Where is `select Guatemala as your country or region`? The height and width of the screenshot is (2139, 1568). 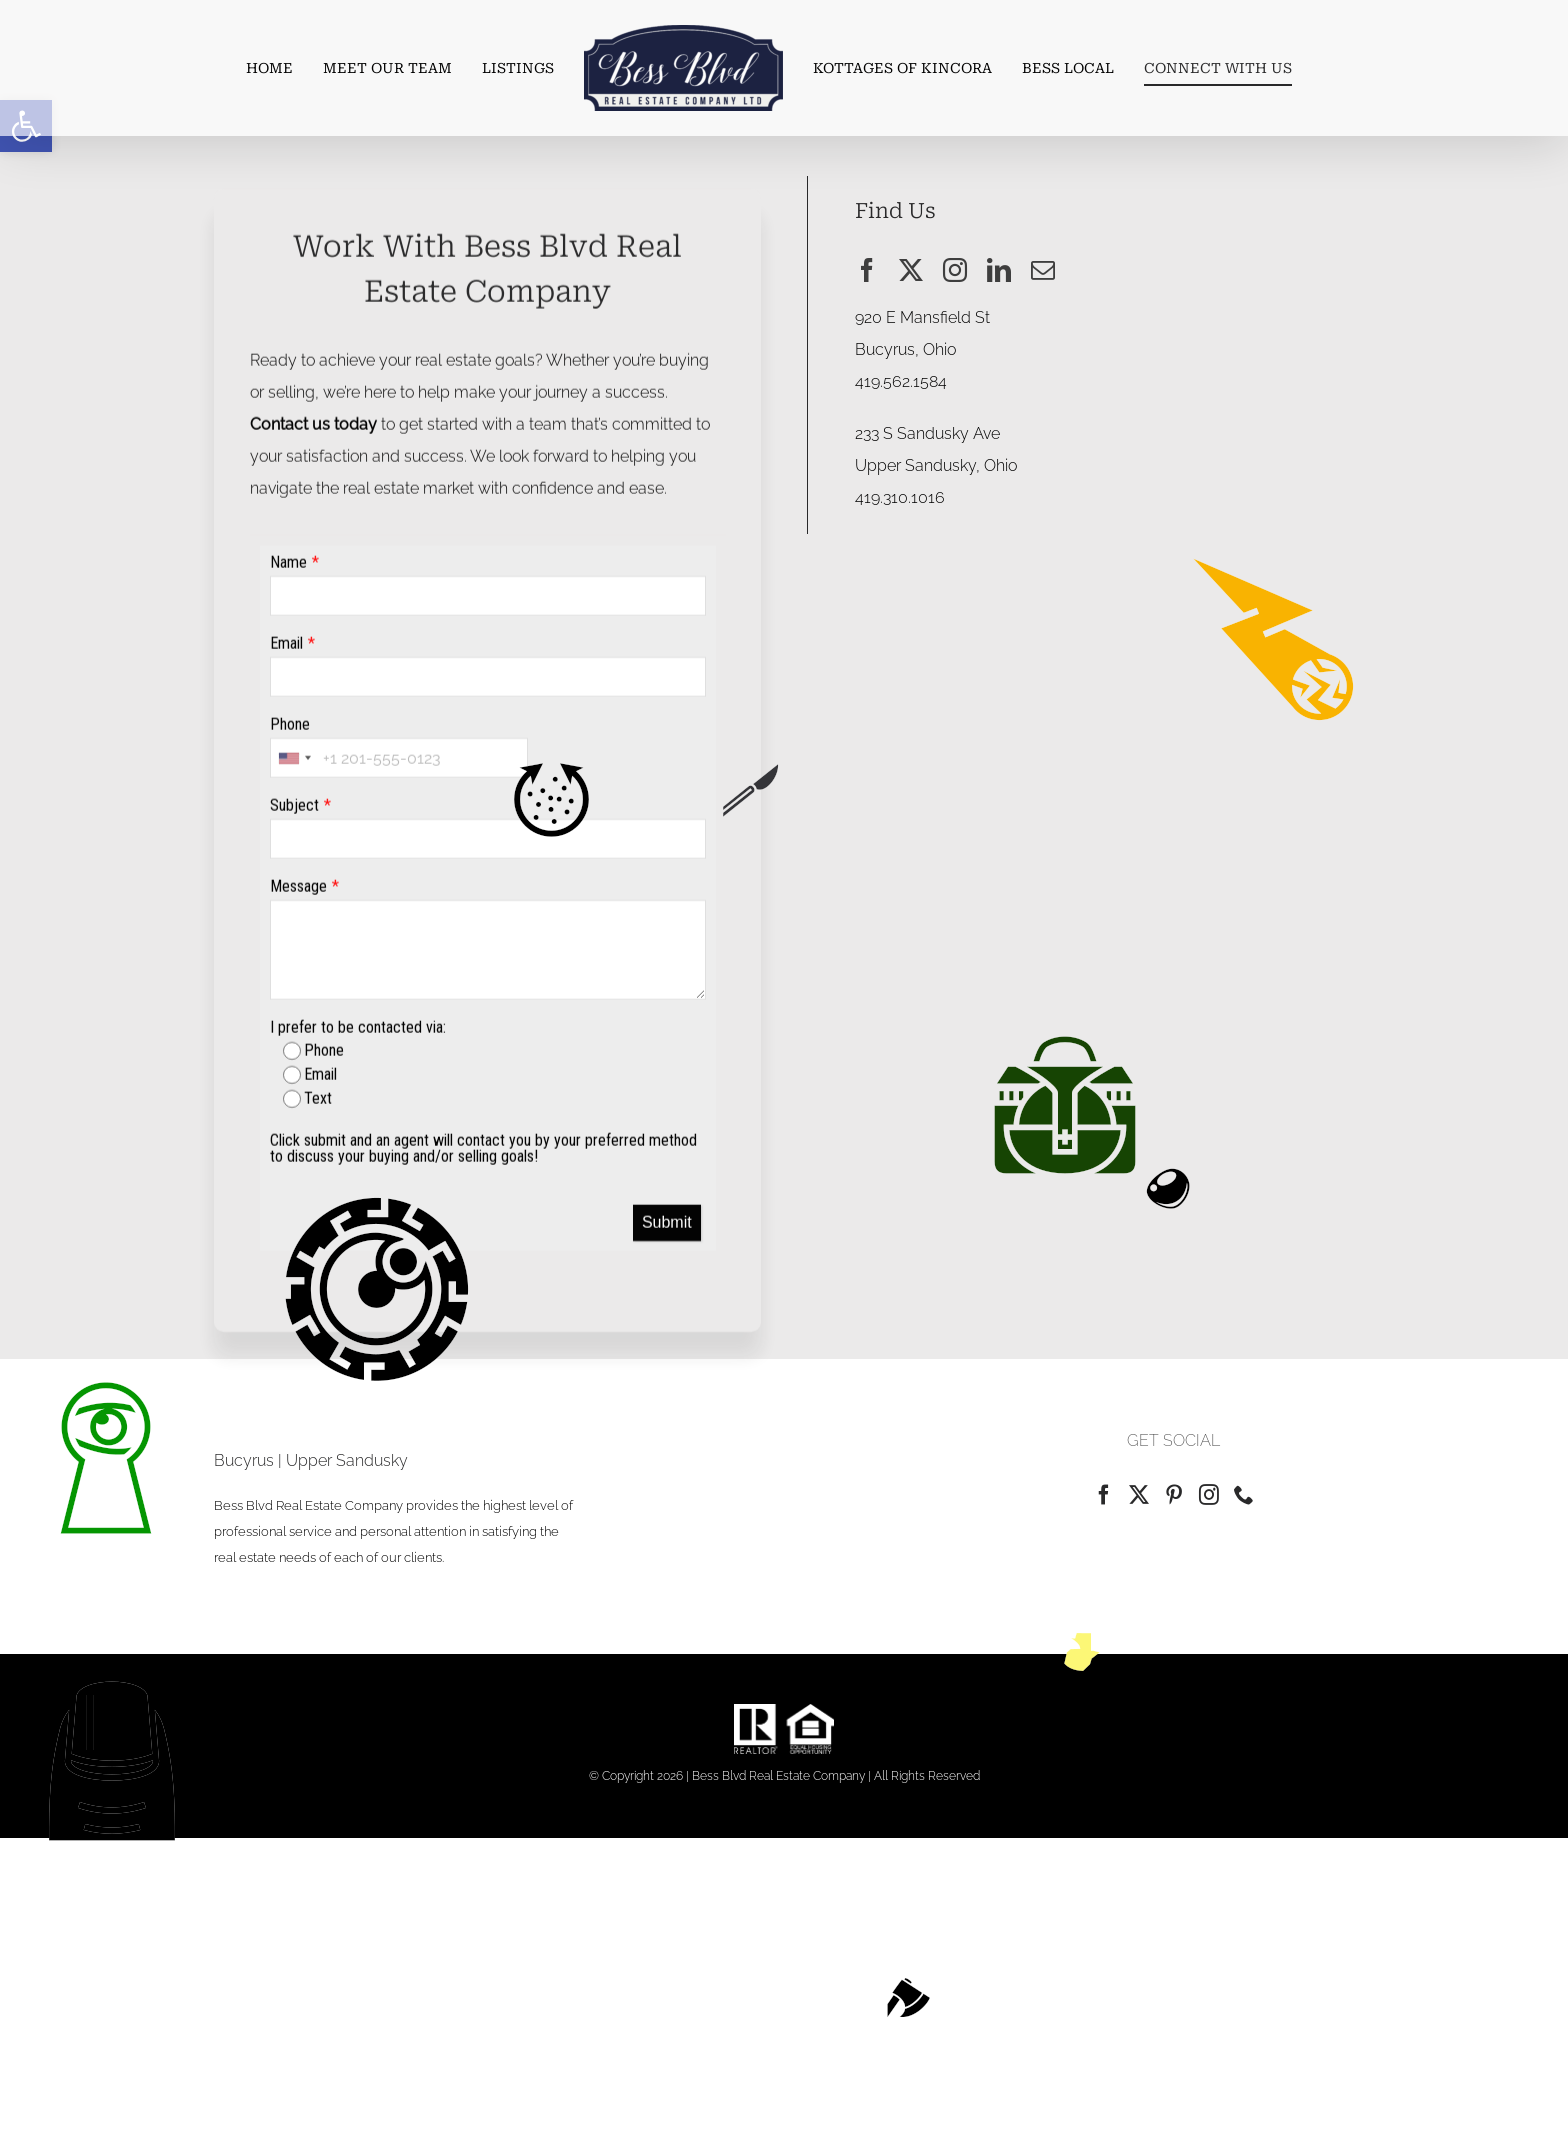 select Guatemala as your country or region is located at coordinates (1082, 1652).